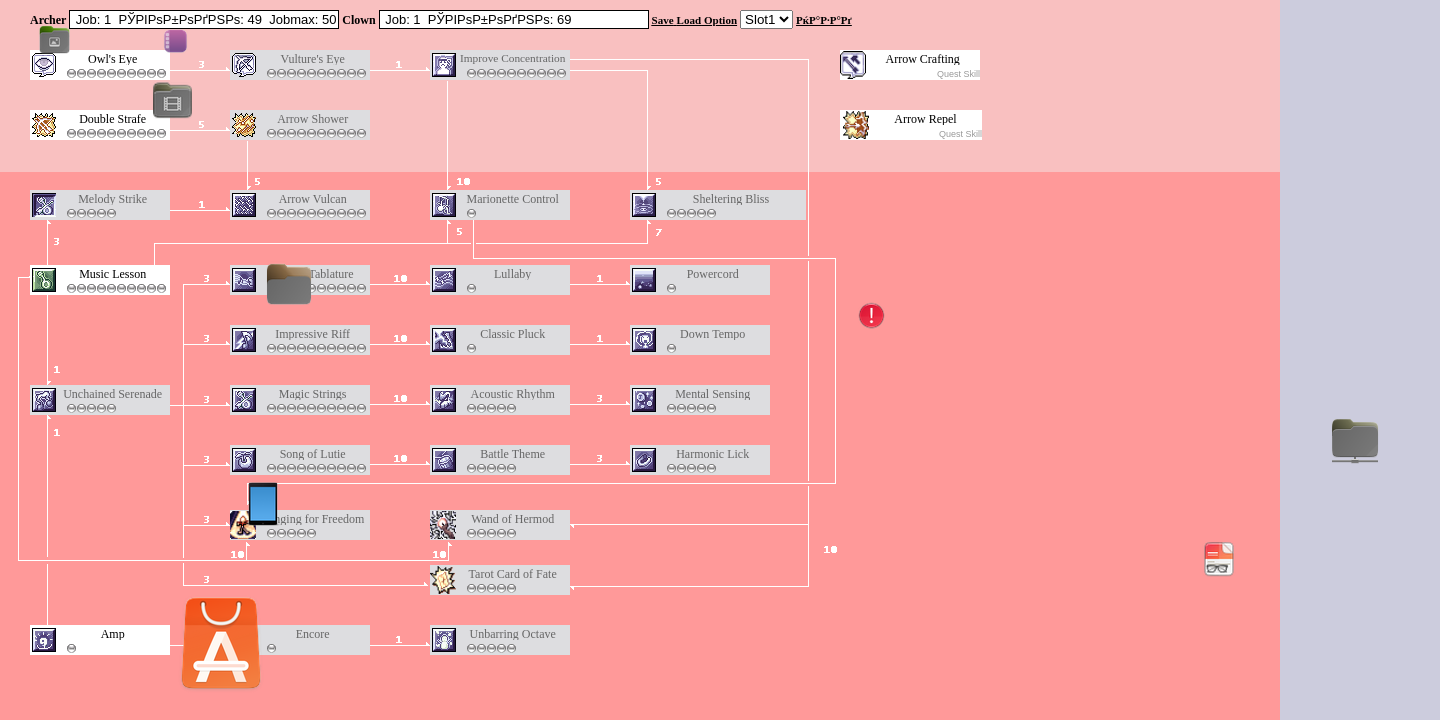 The height and width of the screenshot is (720, 1440). Describe the element at coordinates (221, 643) in the screenshot. I see `open the app store to browse and download applications` at that location.